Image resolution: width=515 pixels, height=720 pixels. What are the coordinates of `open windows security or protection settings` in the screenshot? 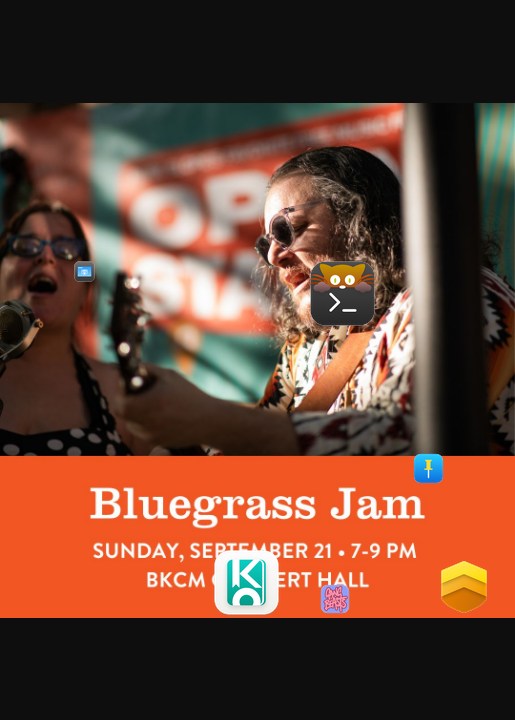 It's located at (464, 587).